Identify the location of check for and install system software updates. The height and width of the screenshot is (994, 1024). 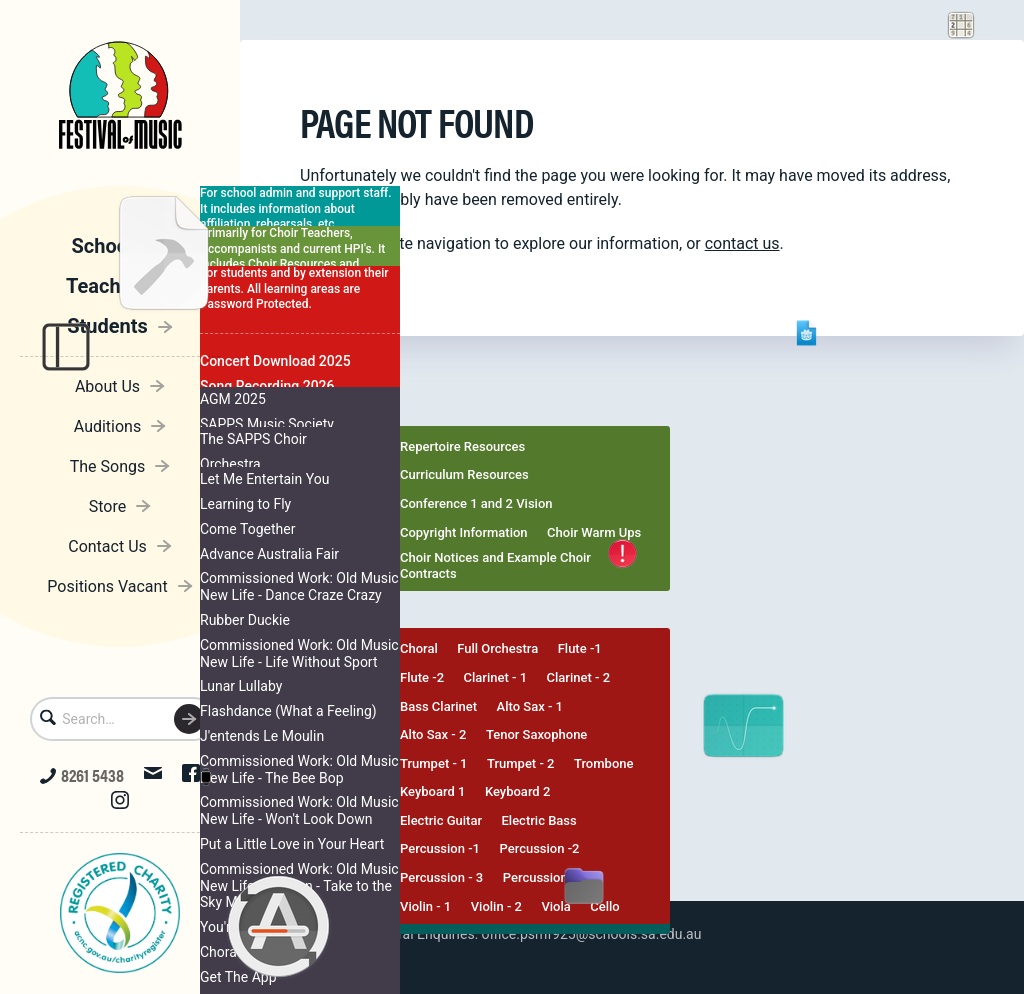
(278, 926).